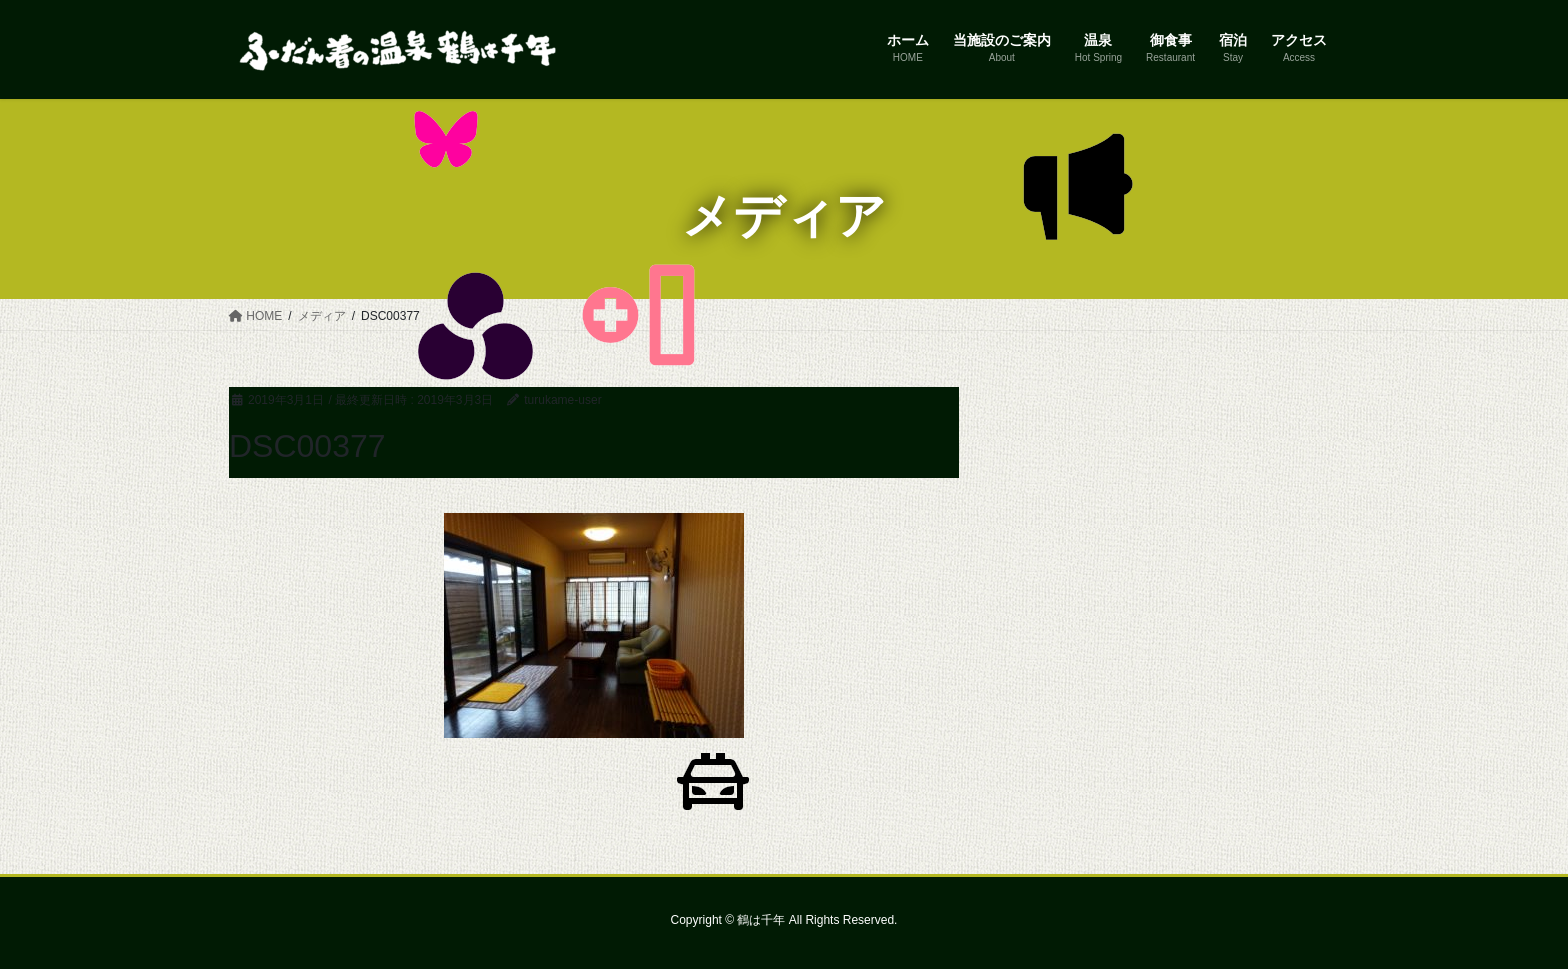 Image resolution: width=1568 pixels, height=969 pixels. Describe the element at coordinates (446, 138) in the screenshot. I see `open the Bluesky app` at that location.